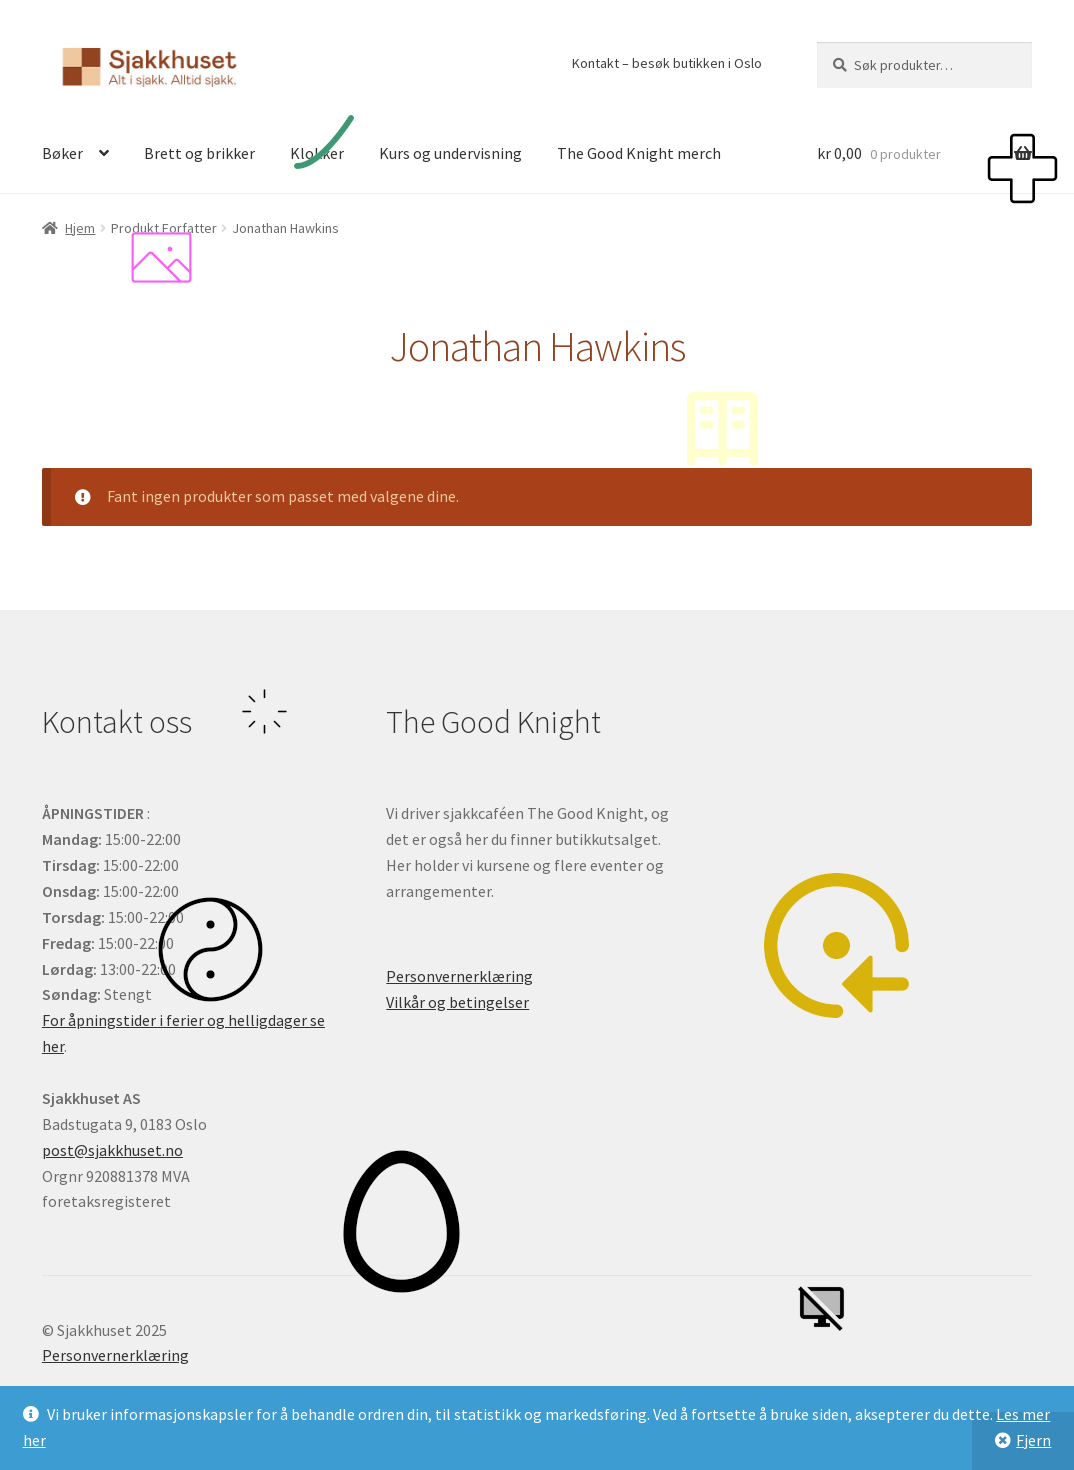  I want to click on toggle balance or harmony mode, so click(210, 949).